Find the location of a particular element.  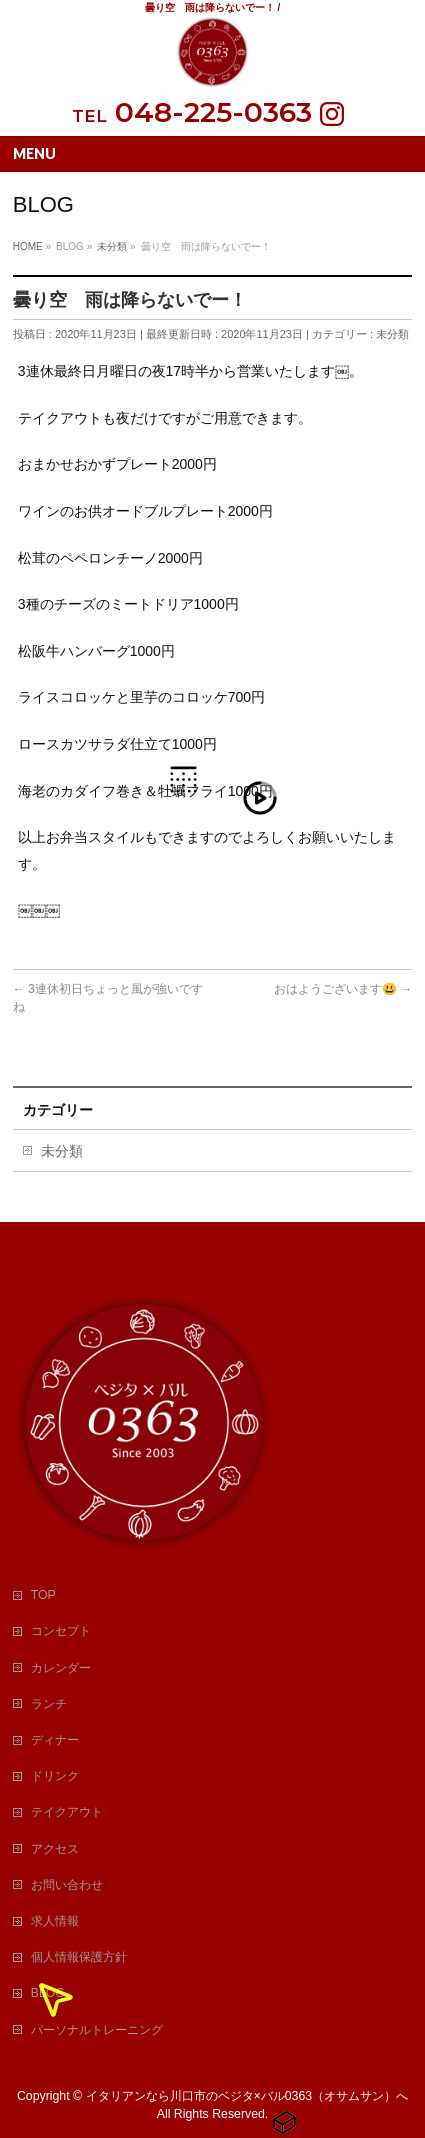

cursor or pointer indicator is located at coordinates (55, 1999).